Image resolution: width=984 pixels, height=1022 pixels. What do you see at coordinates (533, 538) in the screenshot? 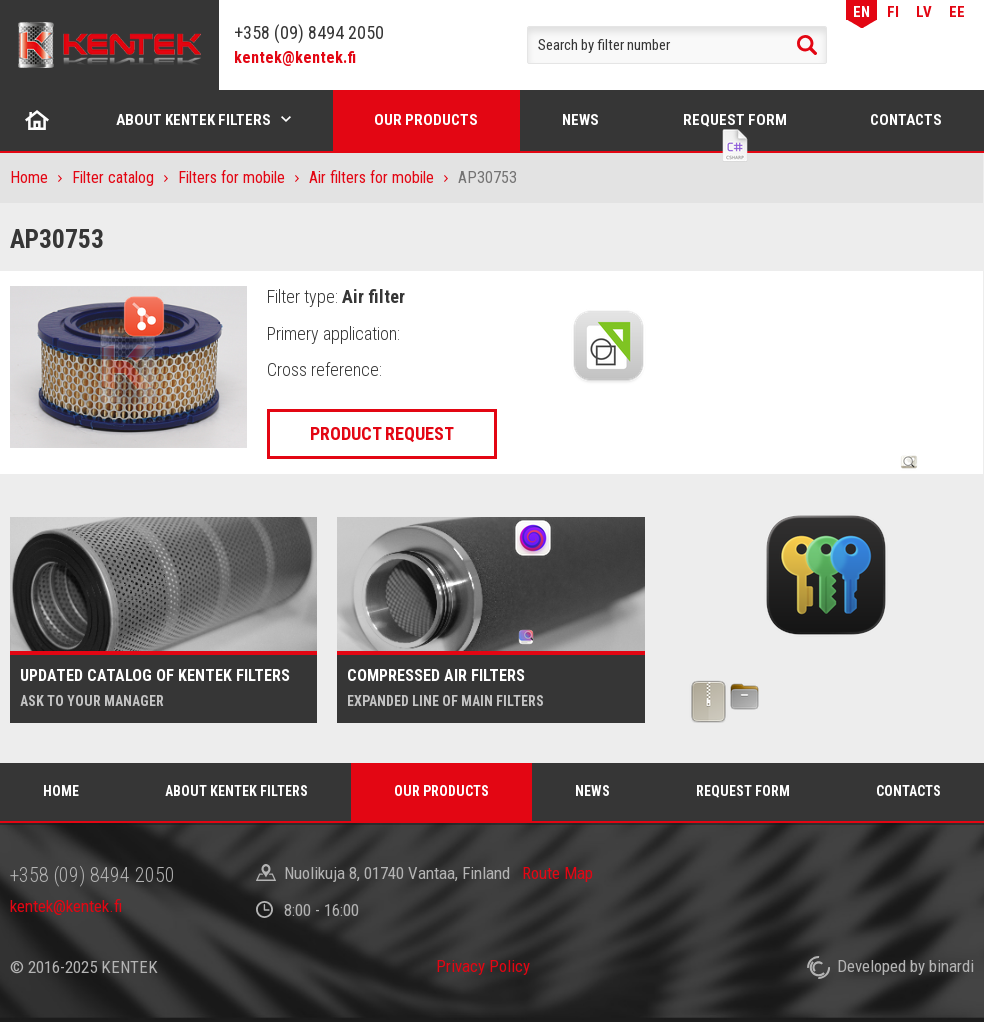
I see `open transporter app for uploading content to app store connect` at bounding box center [533, 538].